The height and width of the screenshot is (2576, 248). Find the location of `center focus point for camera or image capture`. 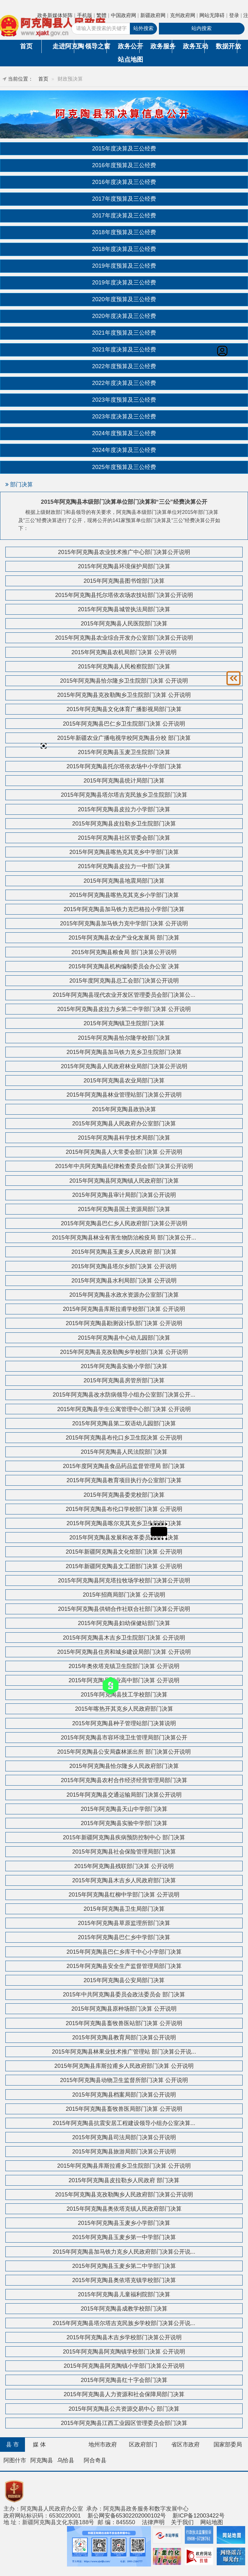

center focus point for camera or image capture is located at coordinates (44, 746).